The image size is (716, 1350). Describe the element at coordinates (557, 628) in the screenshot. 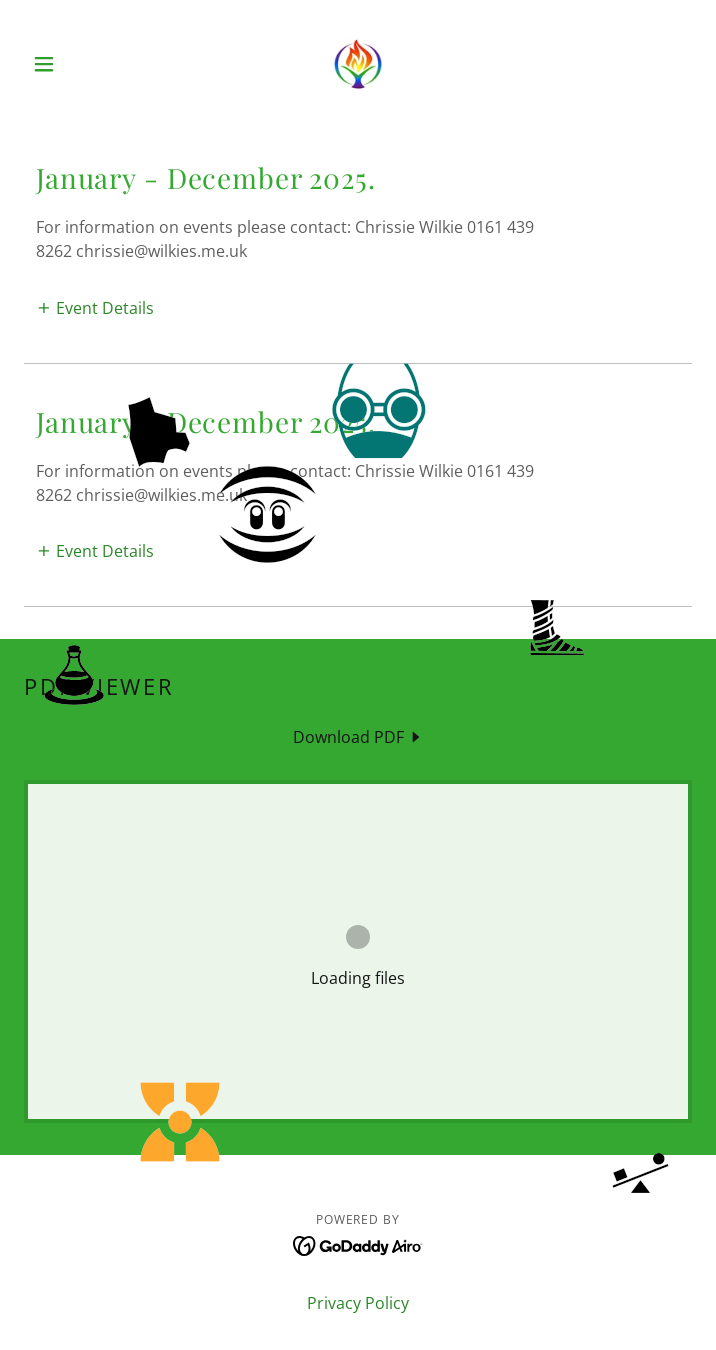

I see `browse sandals or summer footwear` at that location.